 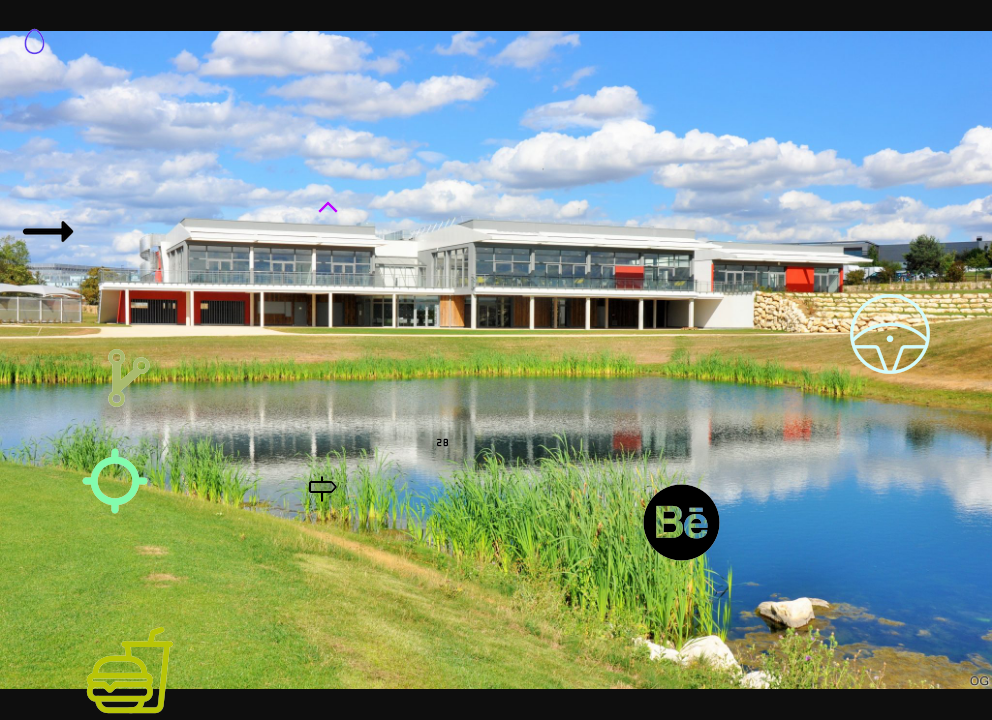 I want to click on indicates breakfast or food-related content, so click(x=34, y=41).